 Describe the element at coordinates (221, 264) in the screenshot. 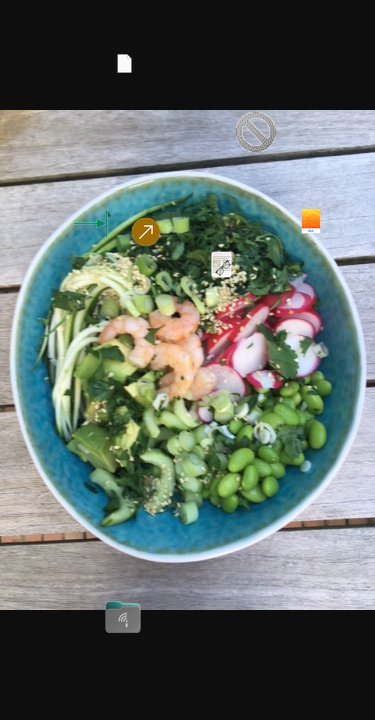

I see `open the documents app` at that location.